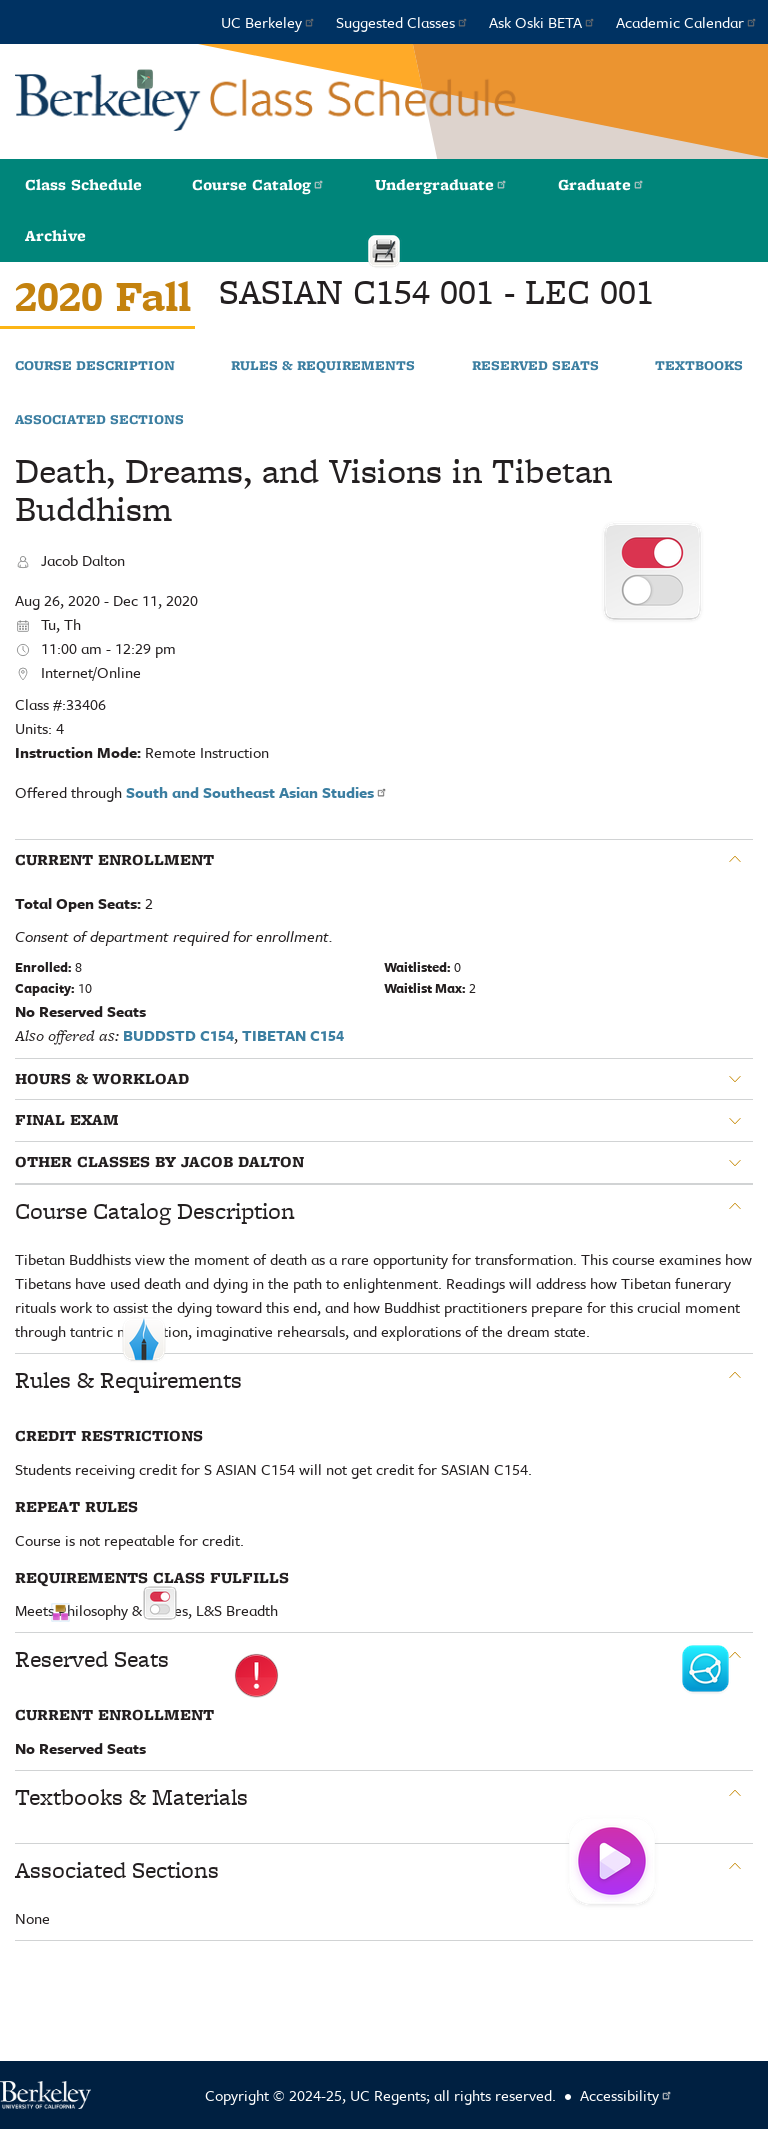 Image resolution: width=768 pixels, height=2130 pixels. What do you see at coordinates (145, 79) in the screenshot?
I see `snap application package file` at bounding box center [145, 79].